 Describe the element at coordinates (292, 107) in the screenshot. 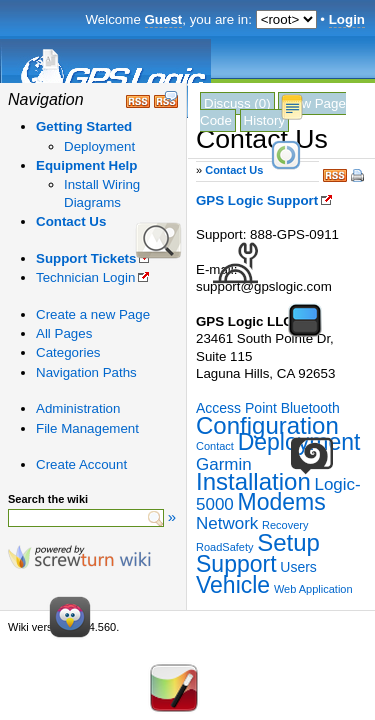

I see `open the notes application` at that location.